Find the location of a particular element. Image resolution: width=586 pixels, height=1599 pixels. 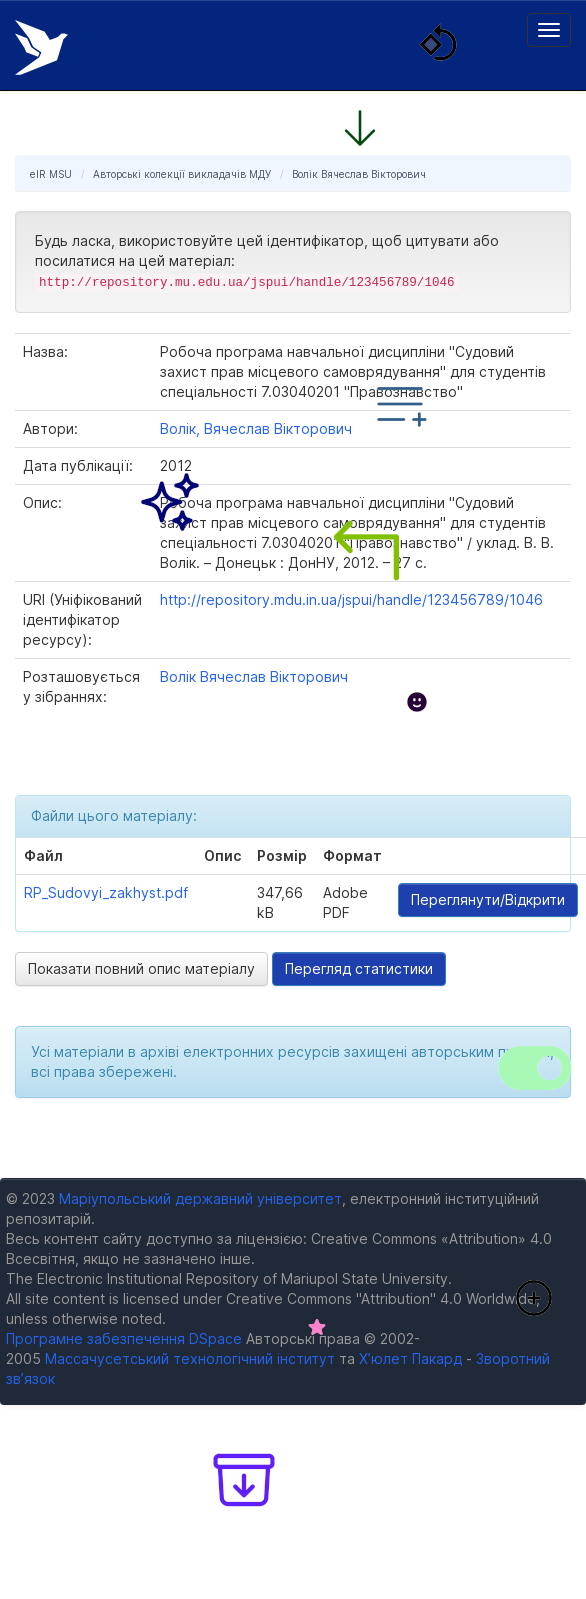

rotate image 90 degrees counterclockwise is located at coordinates (439, 43).